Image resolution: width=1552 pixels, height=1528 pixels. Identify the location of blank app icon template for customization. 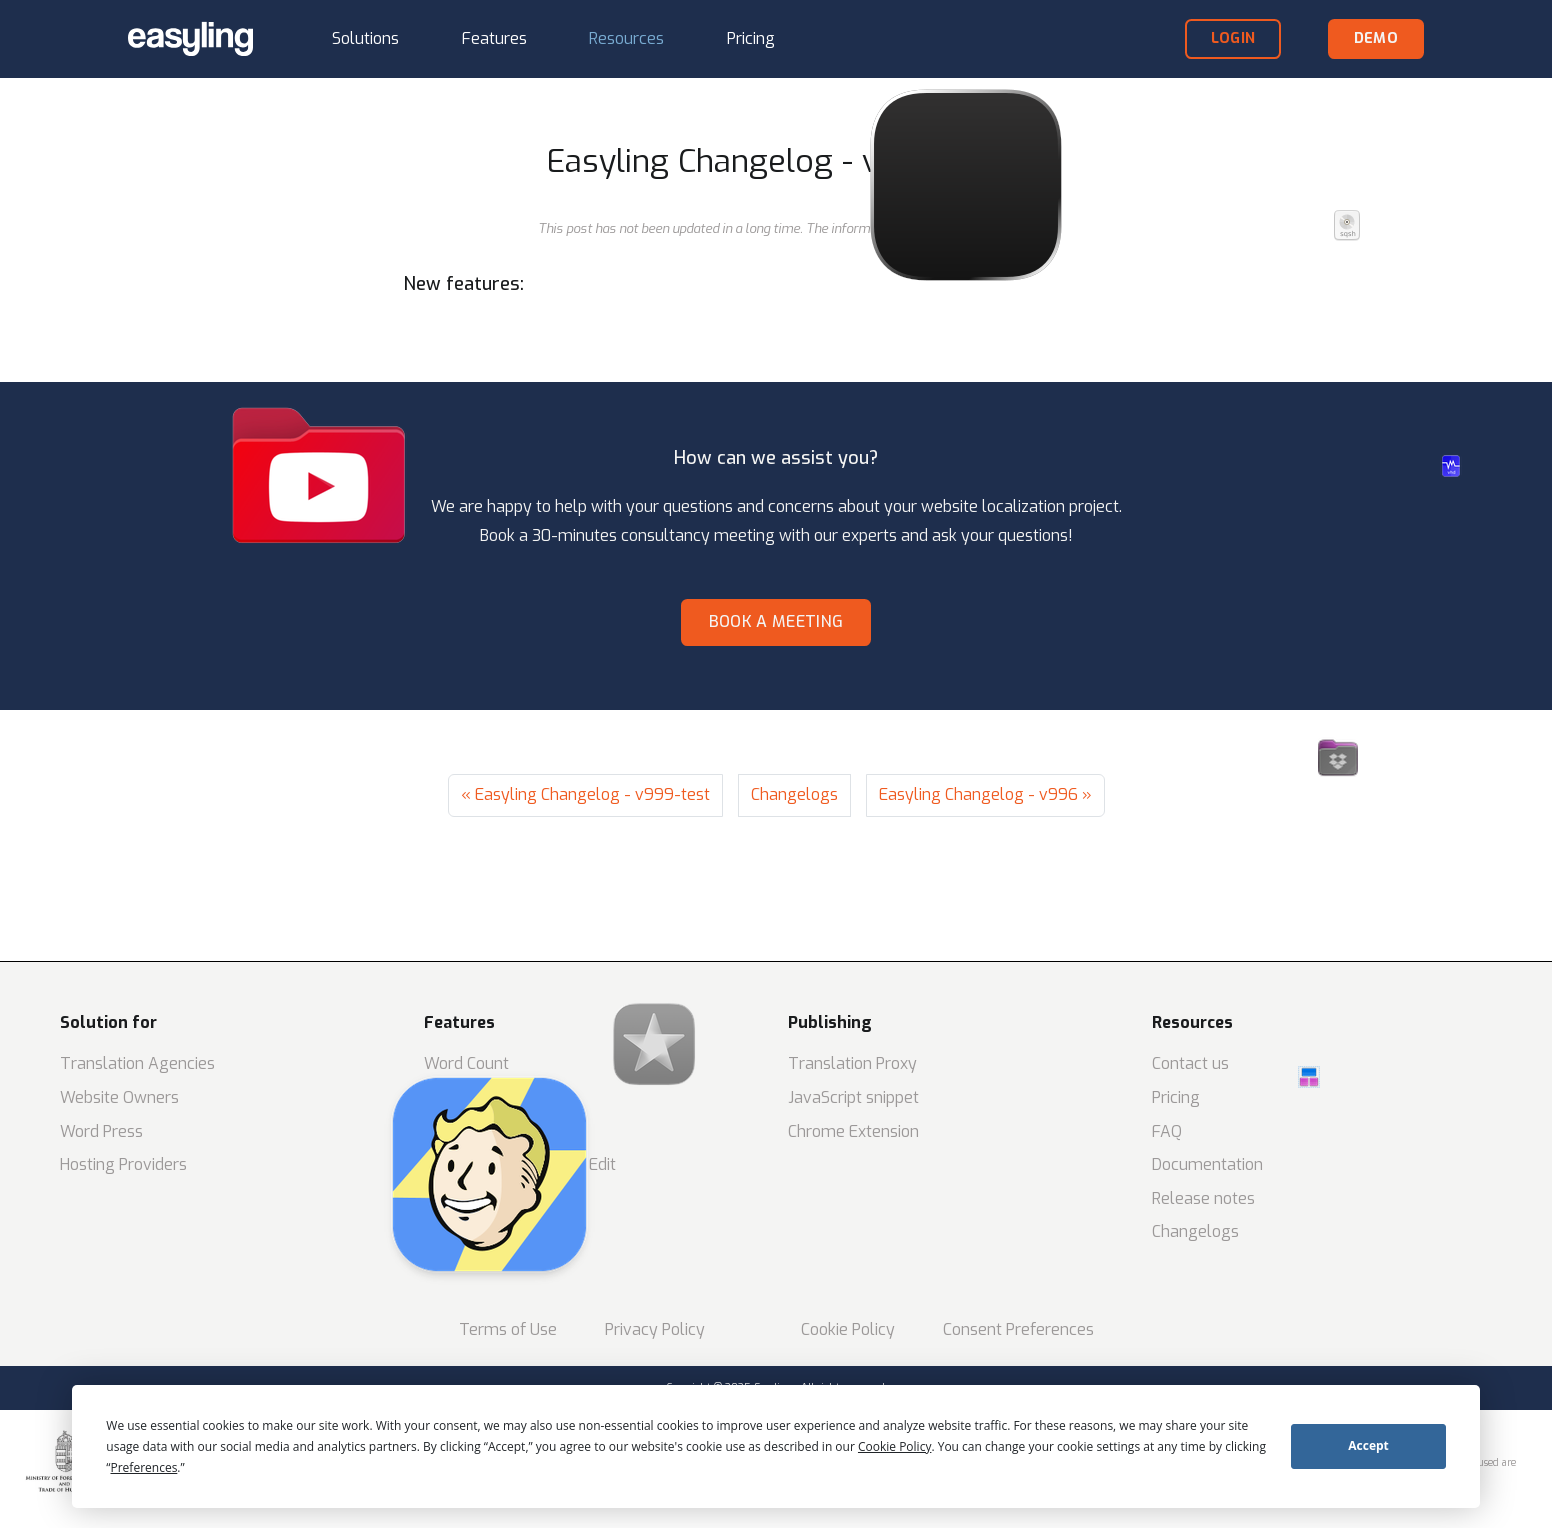
(966, 185).